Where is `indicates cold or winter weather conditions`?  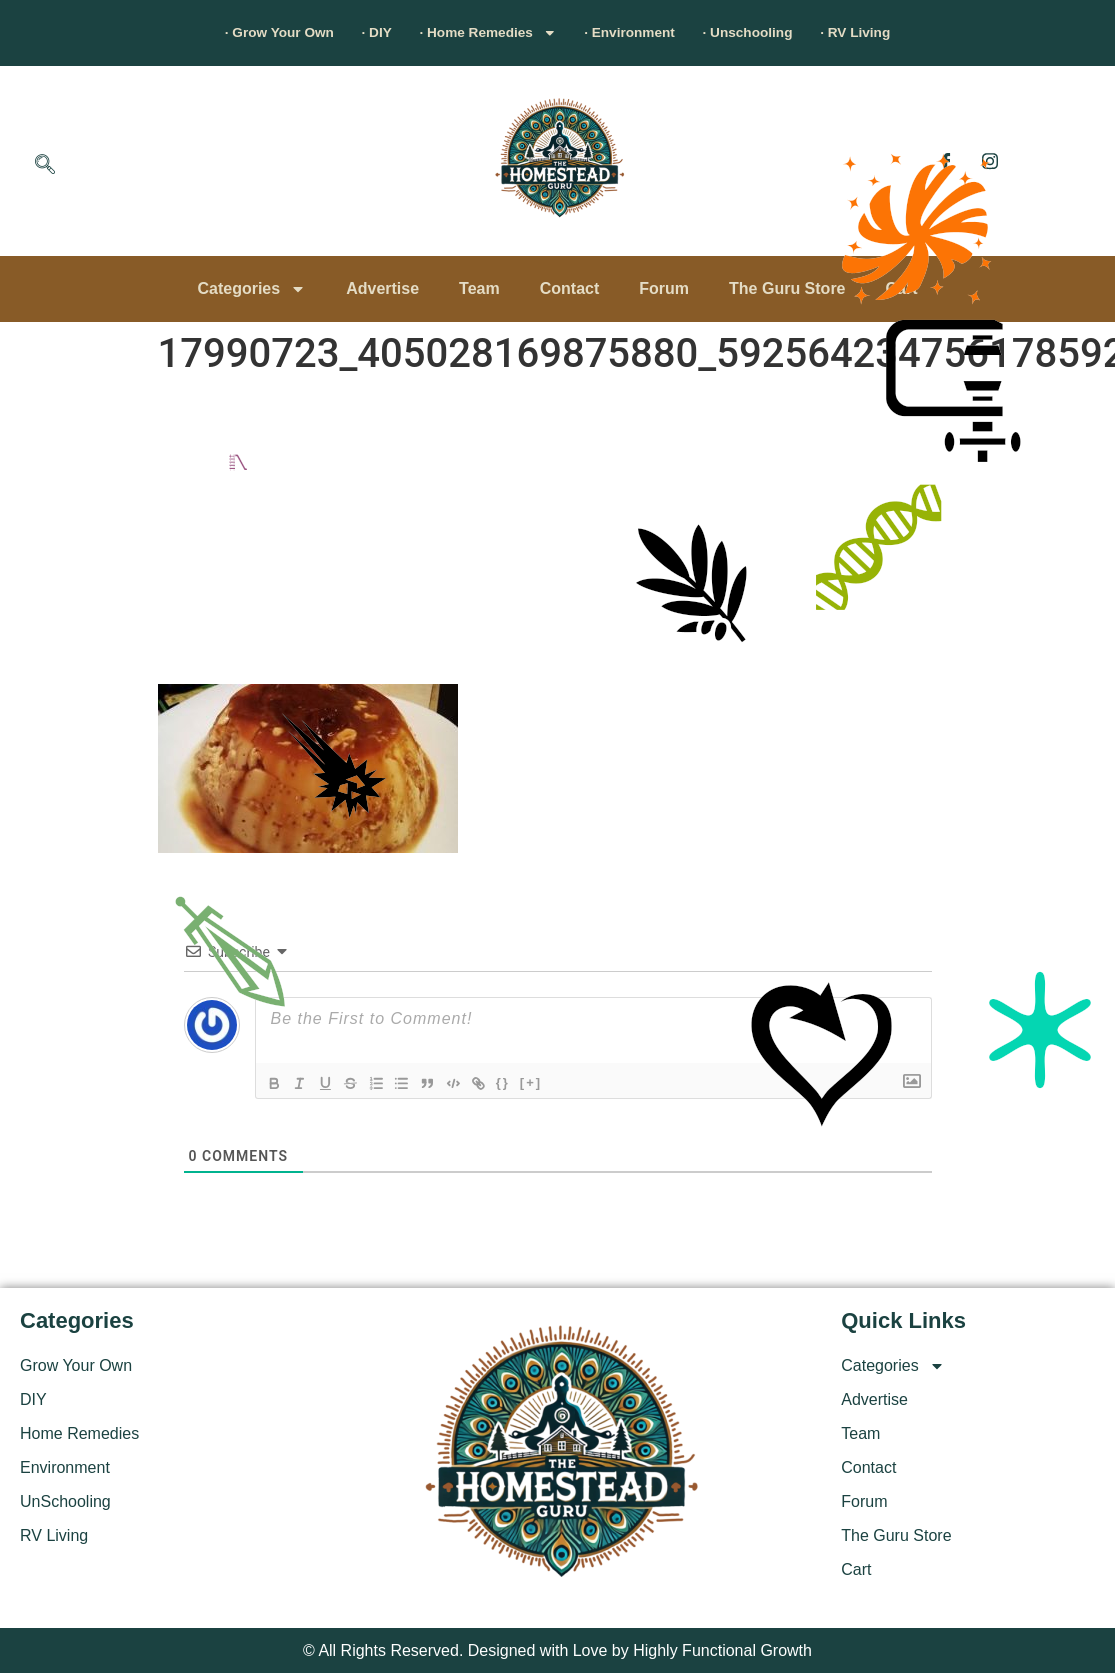
indicates cold or winter weather conditions is located at coordinates (1040, 1030).